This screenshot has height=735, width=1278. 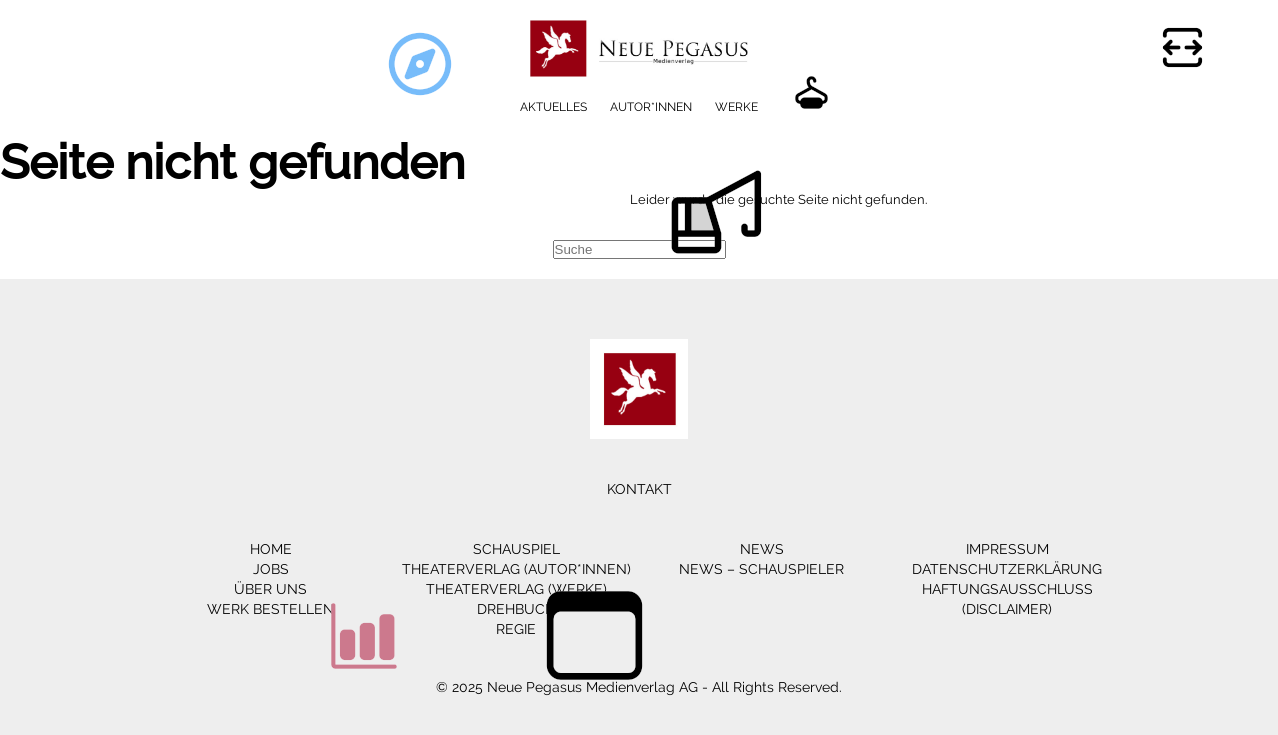 What do you see at coordinates (420, 64) in the screenshot?
I see `access navigation or directions` at bounding box center [420, 64].